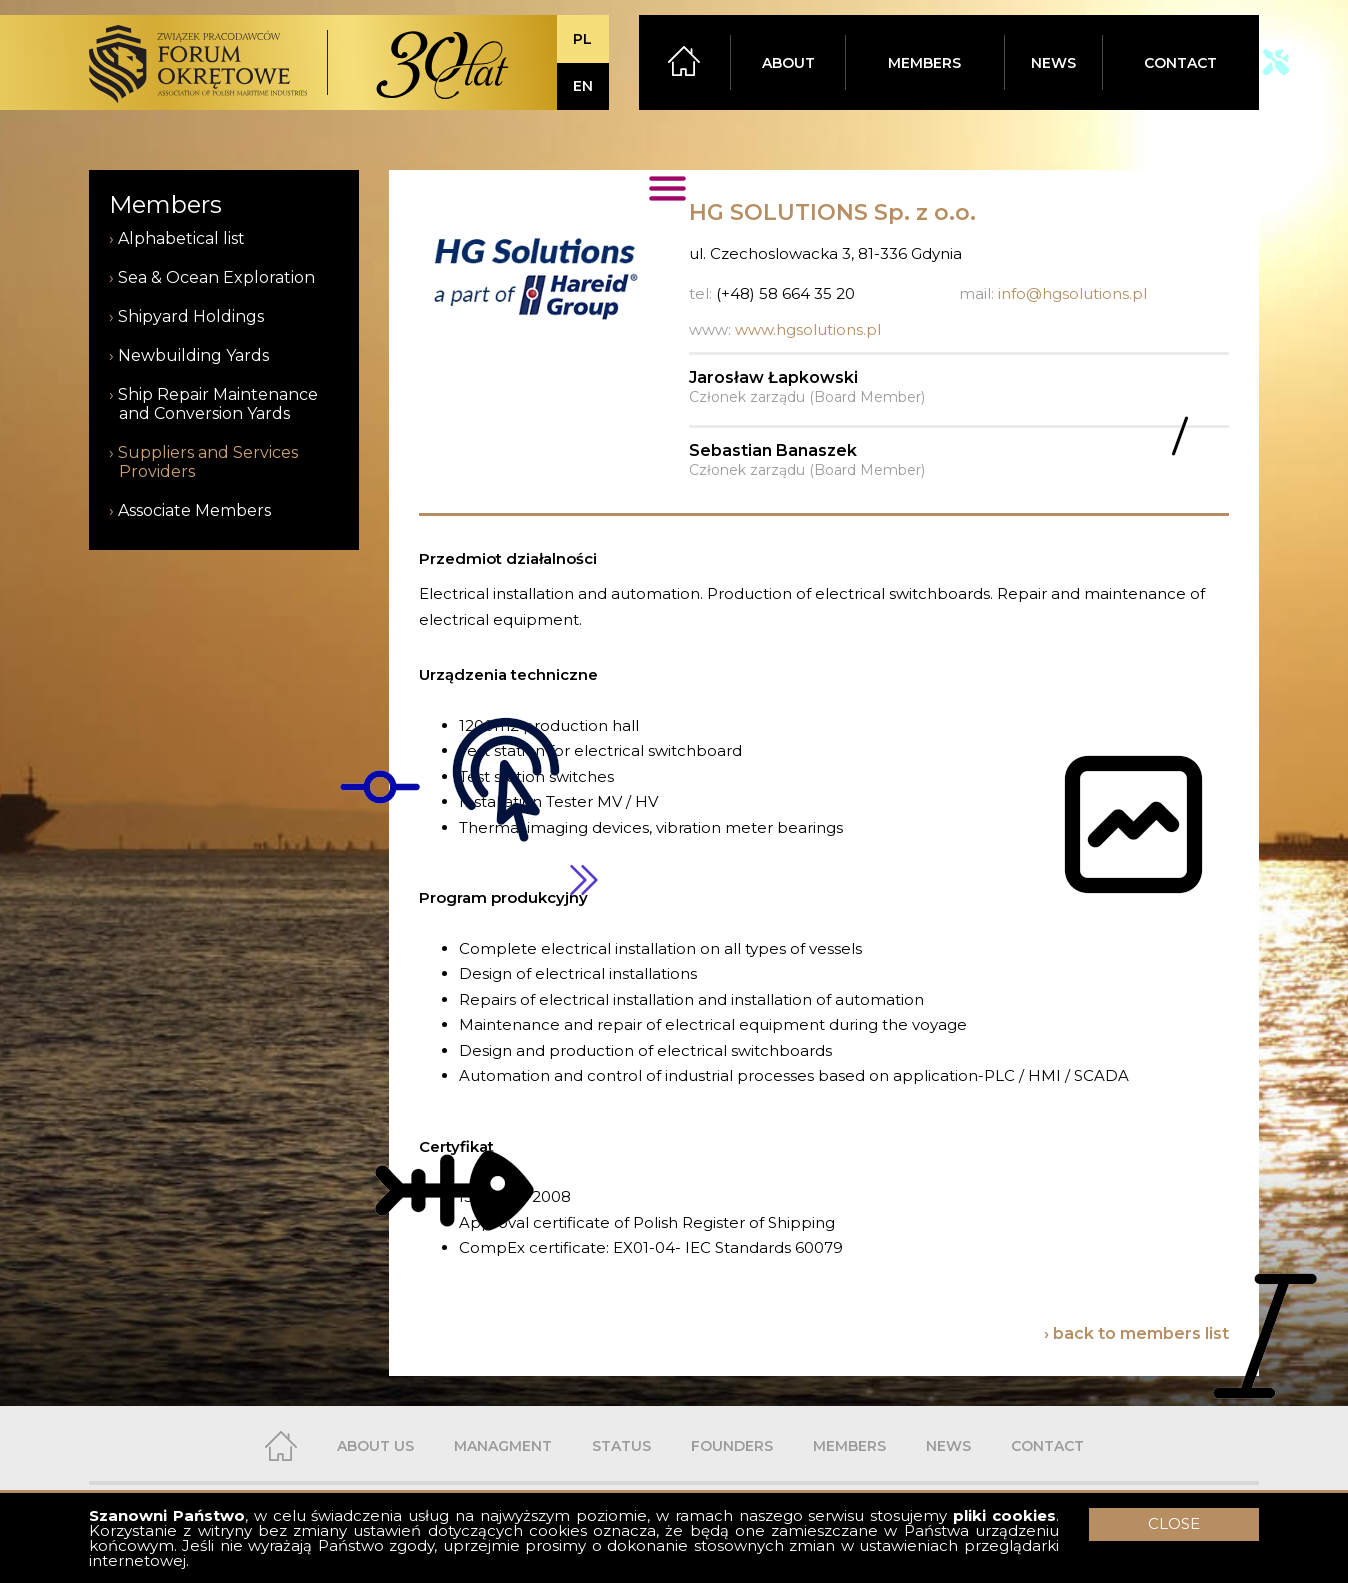 This screenshot has height=1583, width=1348. What do you see at coordinates (454, 1190) in the screenshot?
I see `indicates empty state or no results found` at bounding box center [454, 1190].